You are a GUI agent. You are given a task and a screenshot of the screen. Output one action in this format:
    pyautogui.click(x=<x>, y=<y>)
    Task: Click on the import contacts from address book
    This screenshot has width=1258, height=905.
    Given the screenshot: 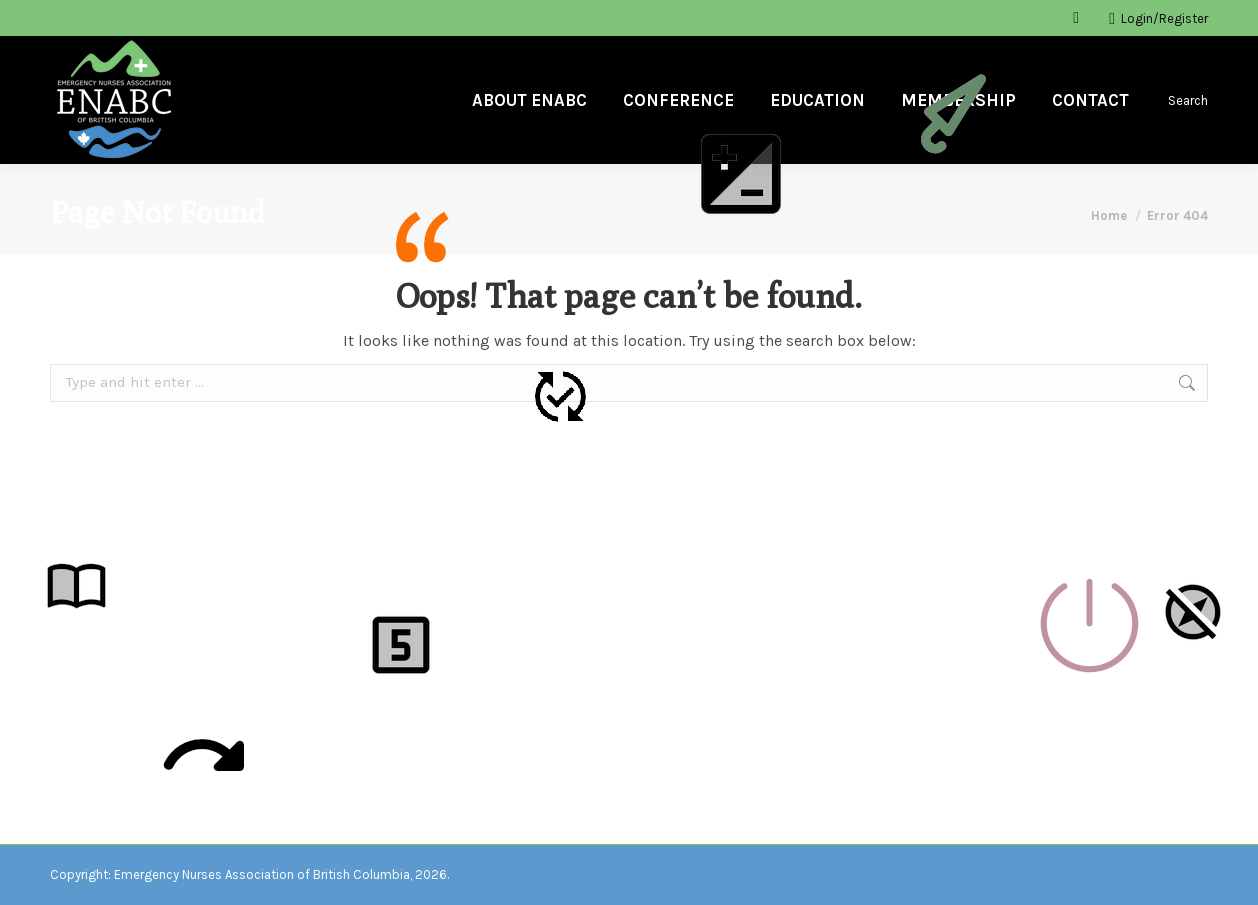 What is the action you would take?
    pyautogui.click(x=76, y=583)
    